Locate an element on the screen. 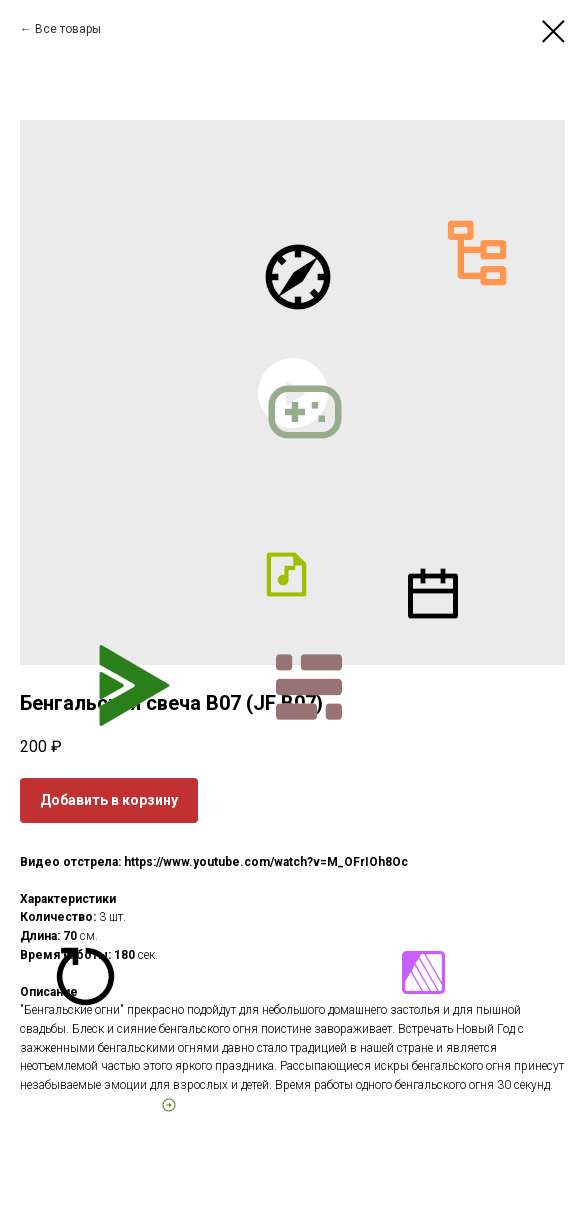 The height and width of the screenshot is (1214, 585). open gaming or games section is located at coordinates (305, 412).